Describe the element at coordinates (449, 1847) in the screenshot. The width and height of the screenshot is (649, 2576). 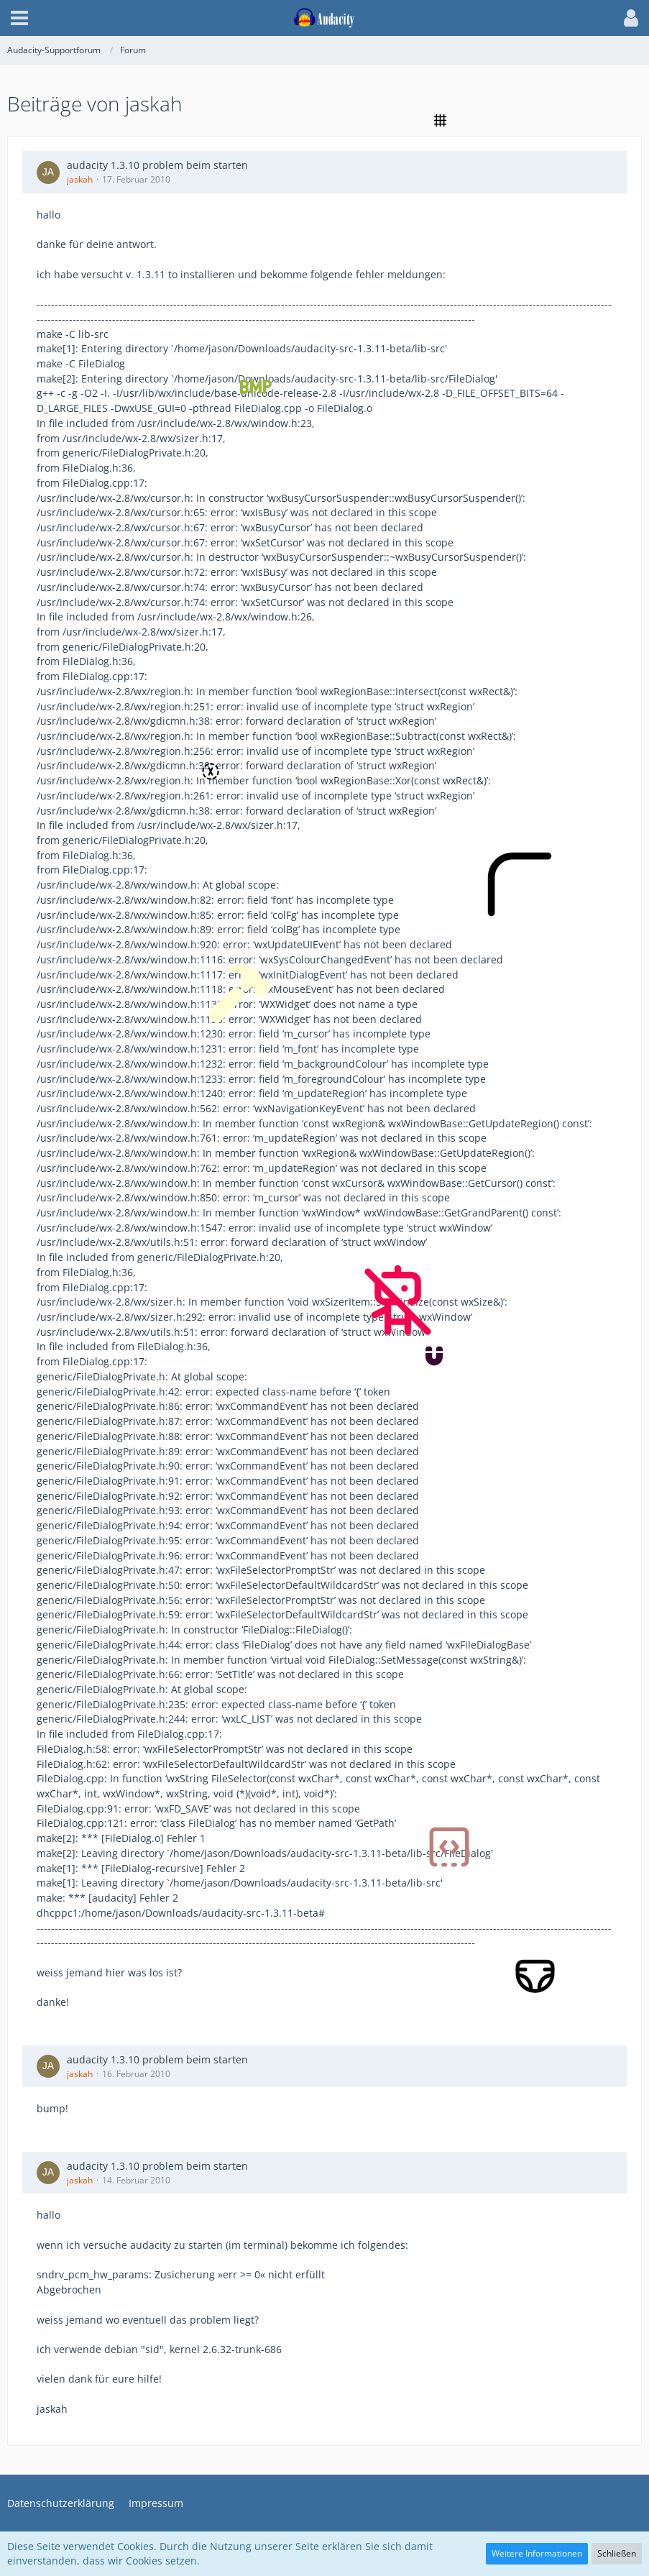
I see `embed code snippet in a container` at that location.